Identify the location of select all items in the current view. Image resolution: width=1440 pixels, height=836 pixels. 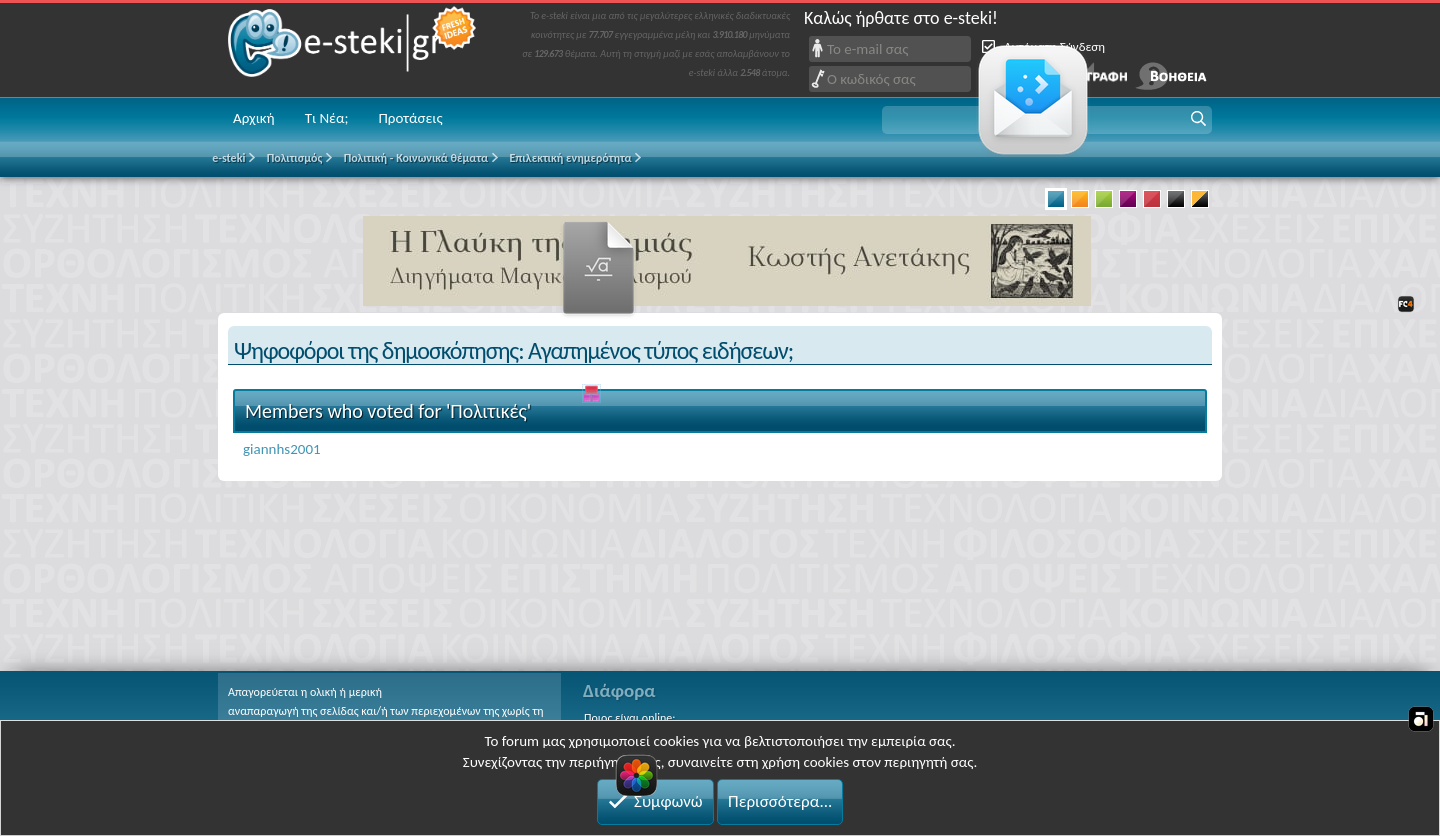
(591, 393).